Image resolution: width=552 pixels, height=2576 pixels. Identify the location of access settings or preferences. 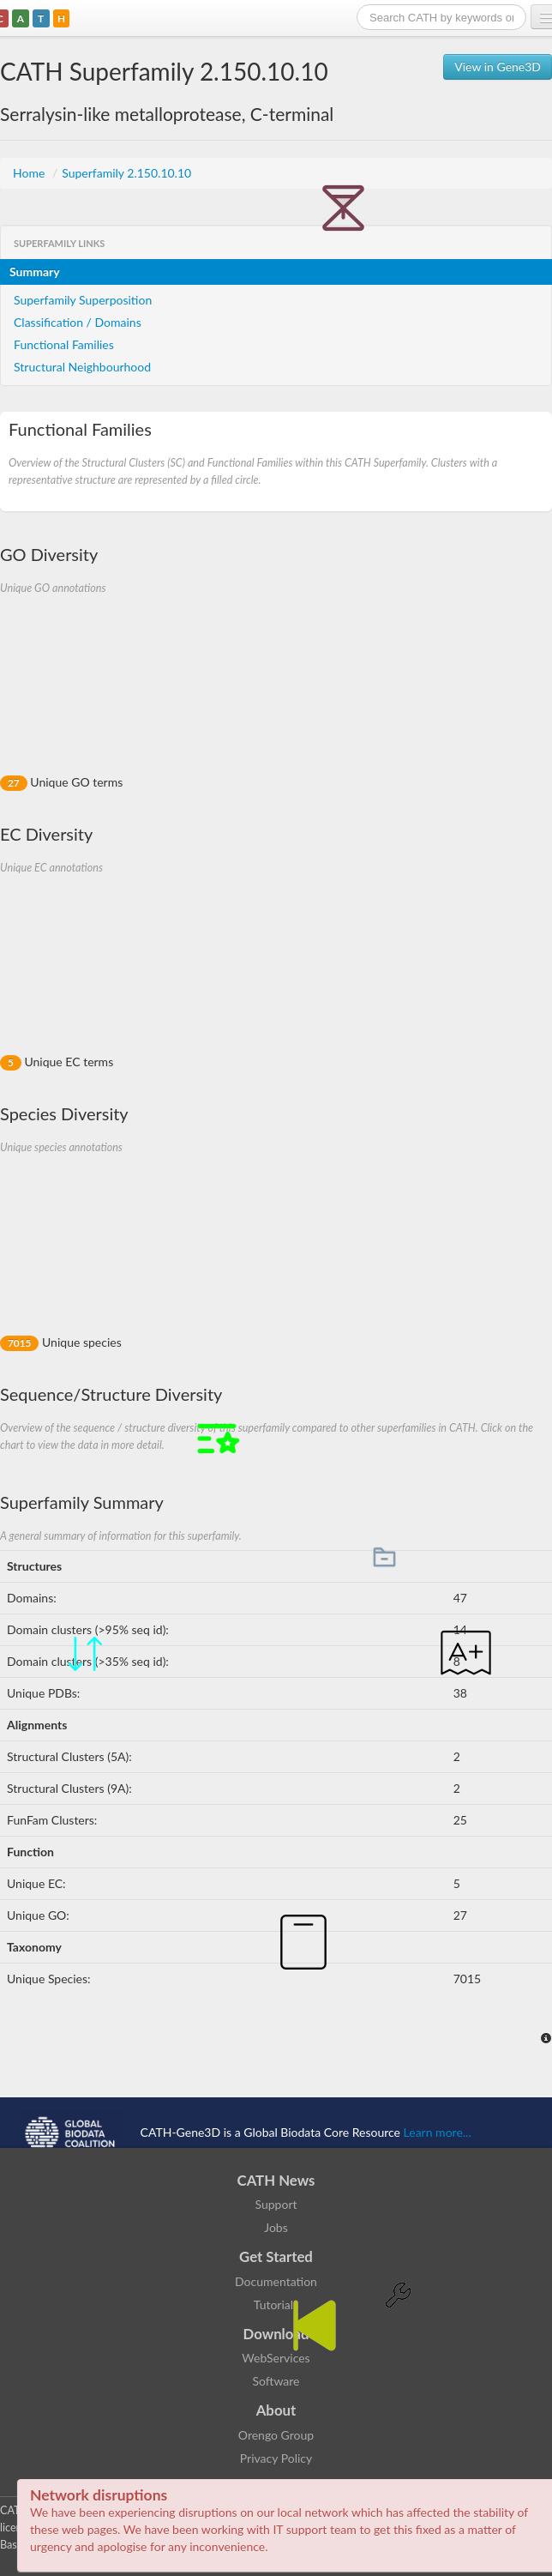
(398, 2295).